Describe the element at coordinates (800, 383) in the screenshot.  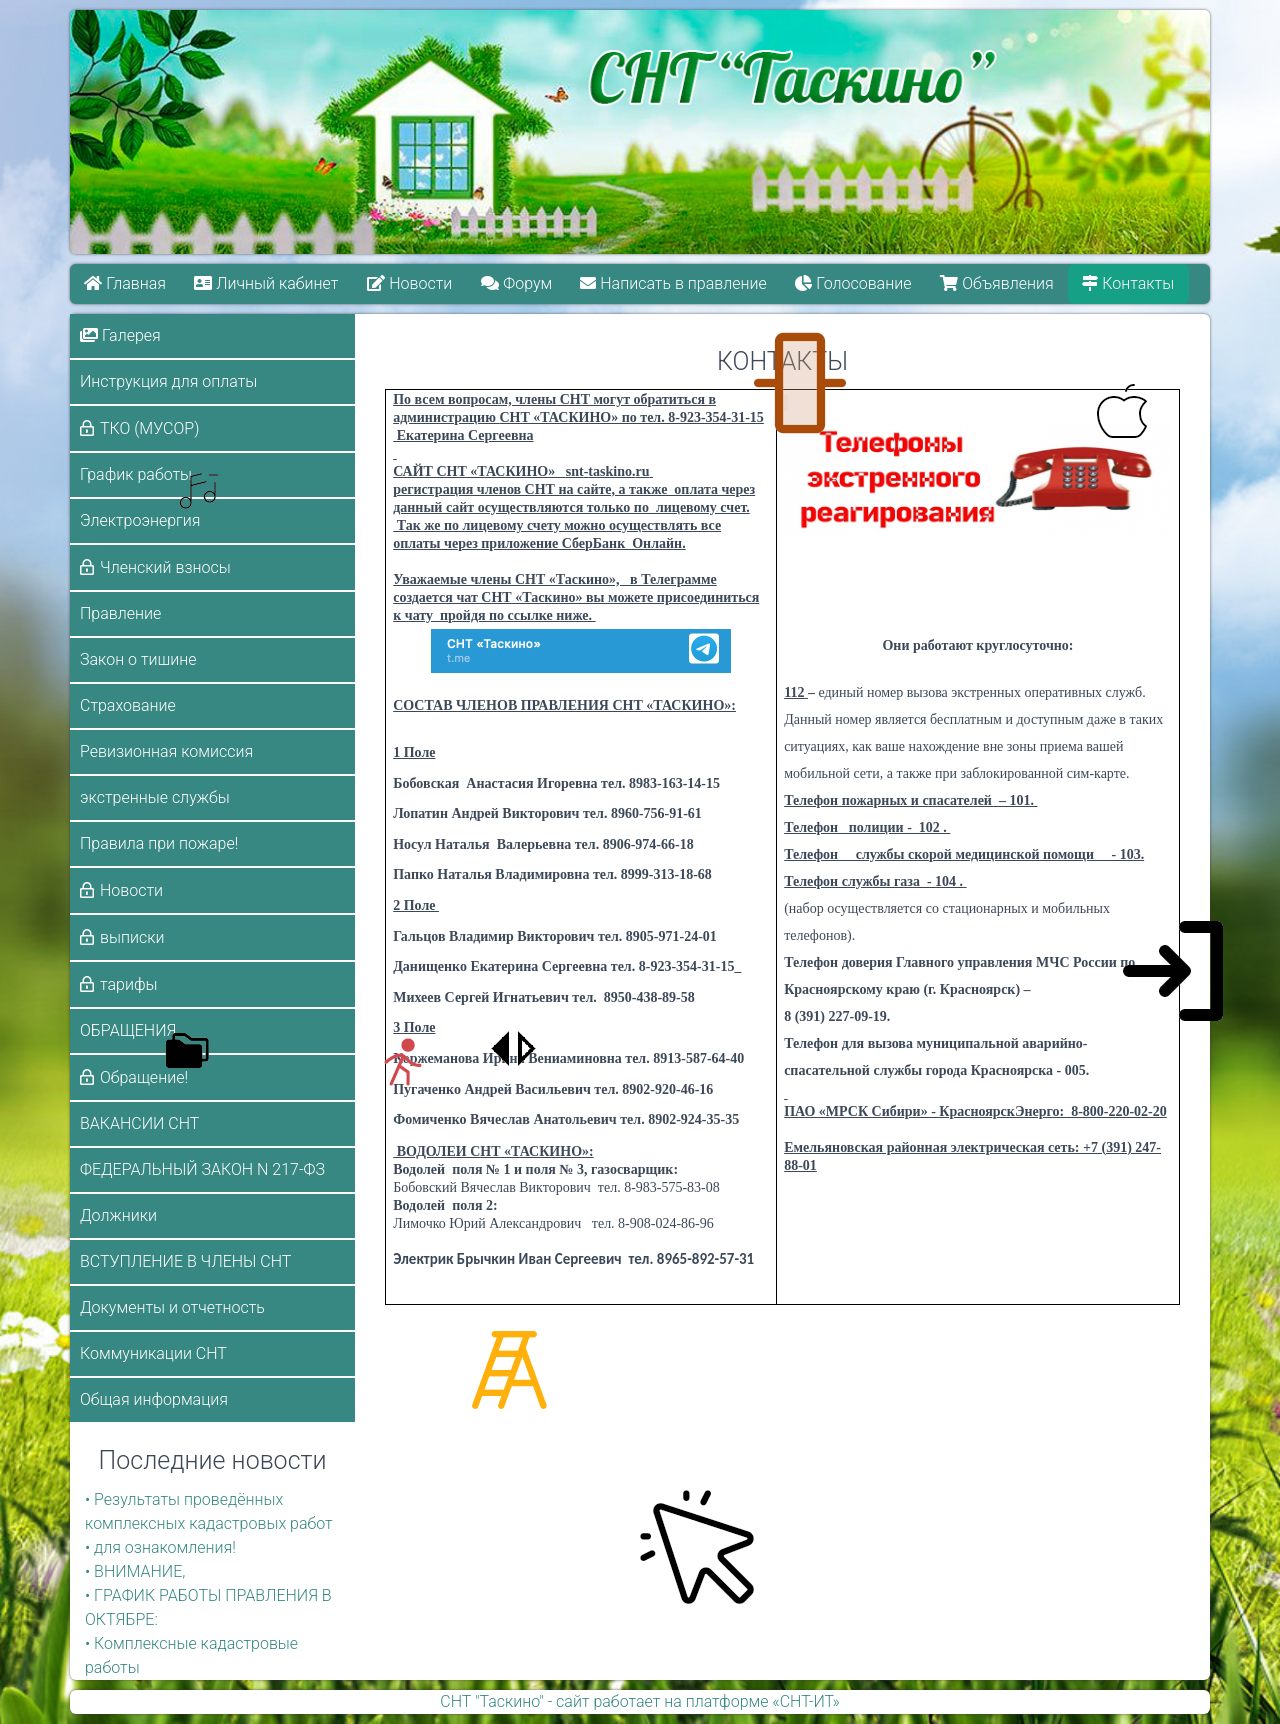
I see `align object to vertical center` at that location.